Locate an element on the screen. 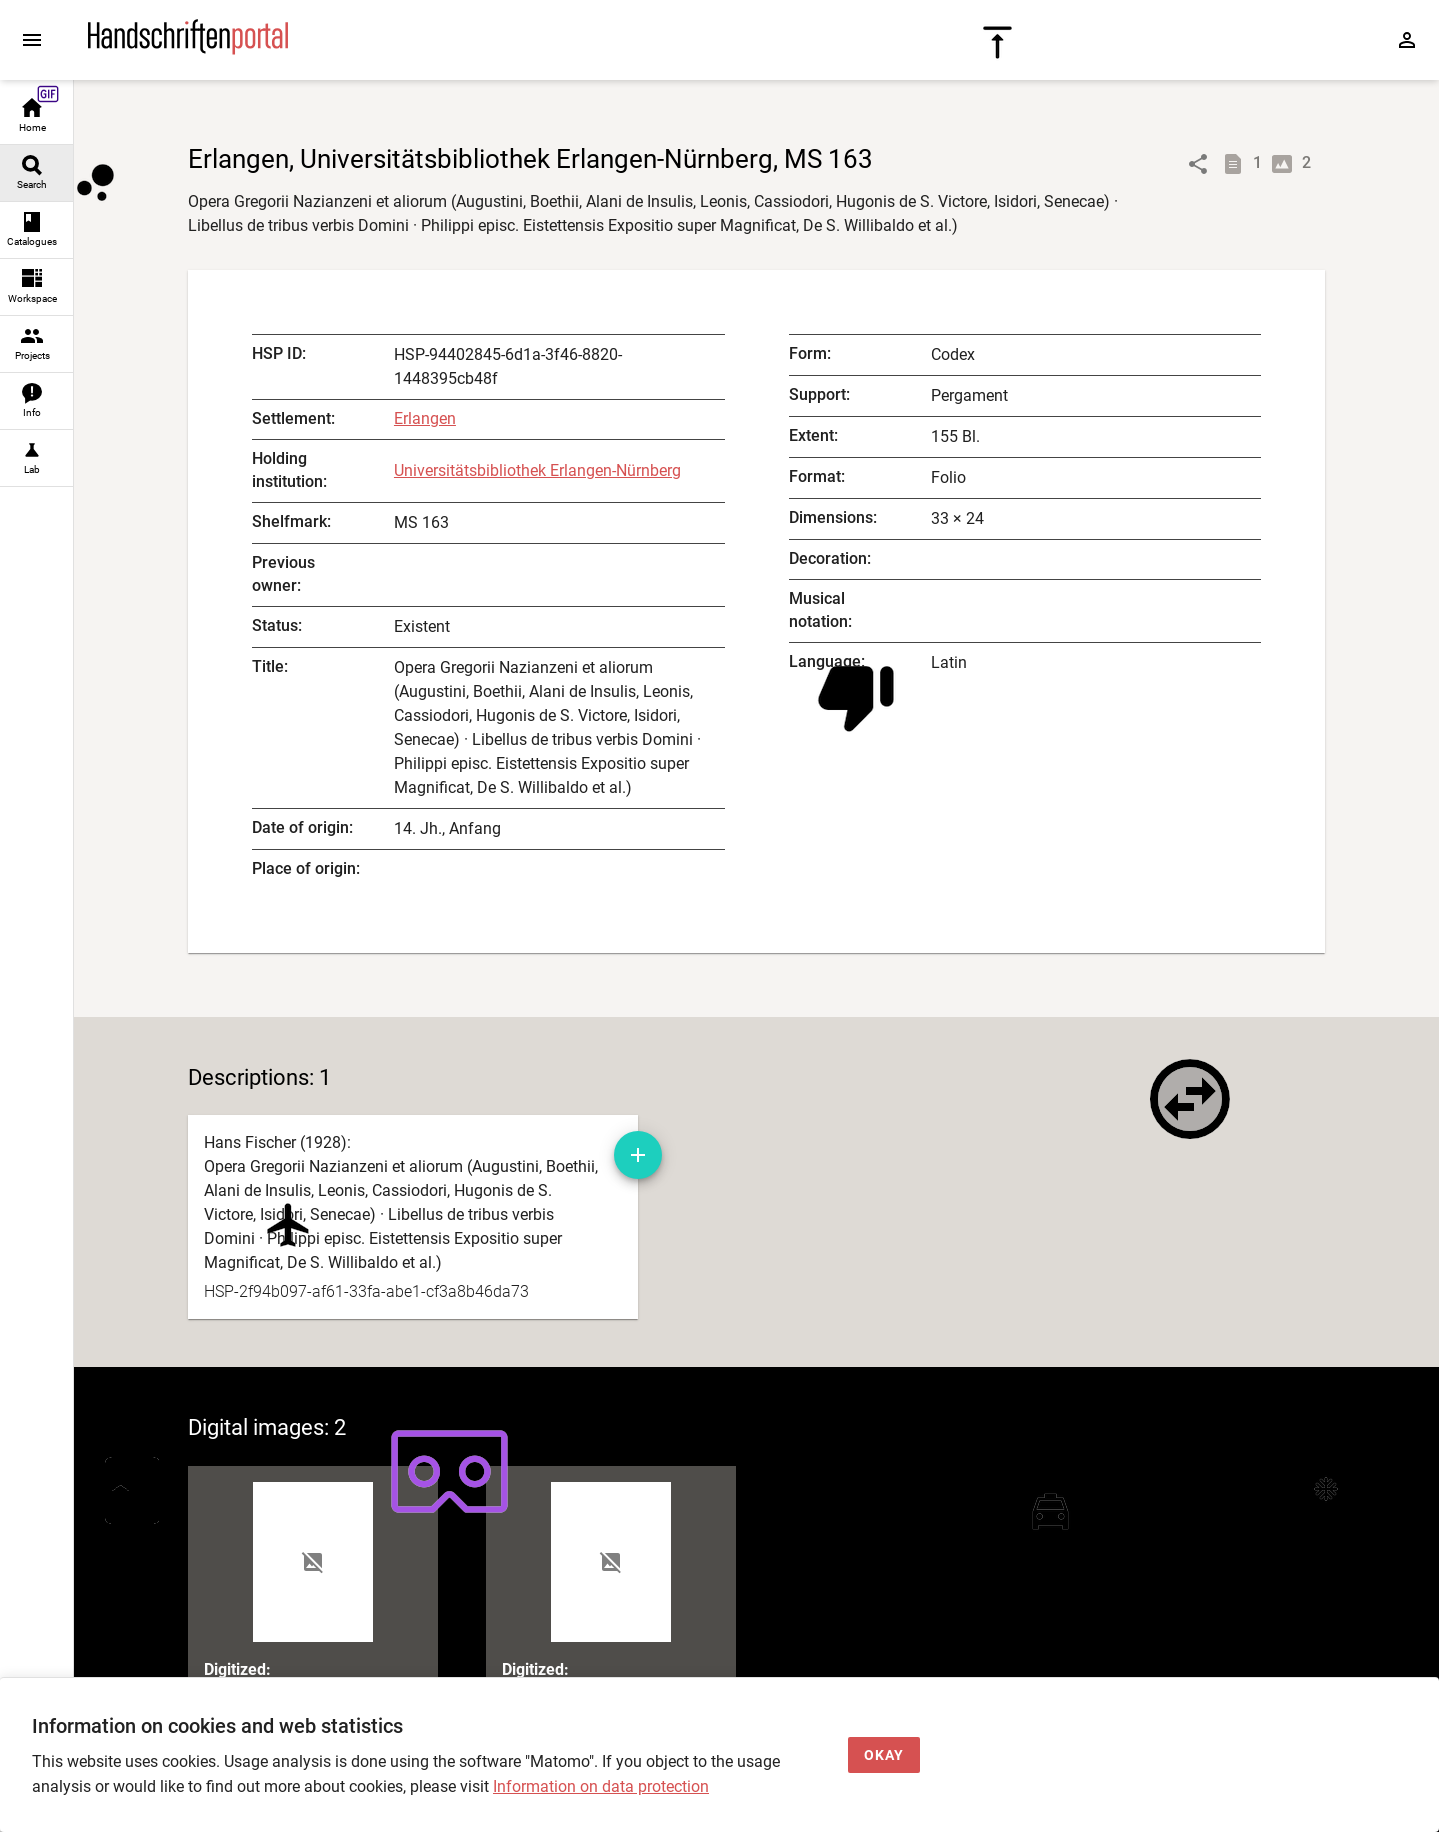 This screenshot has width=1439, height=1832. toggle air conditioning or cooling settings is located at coordinates (1326, 1489).